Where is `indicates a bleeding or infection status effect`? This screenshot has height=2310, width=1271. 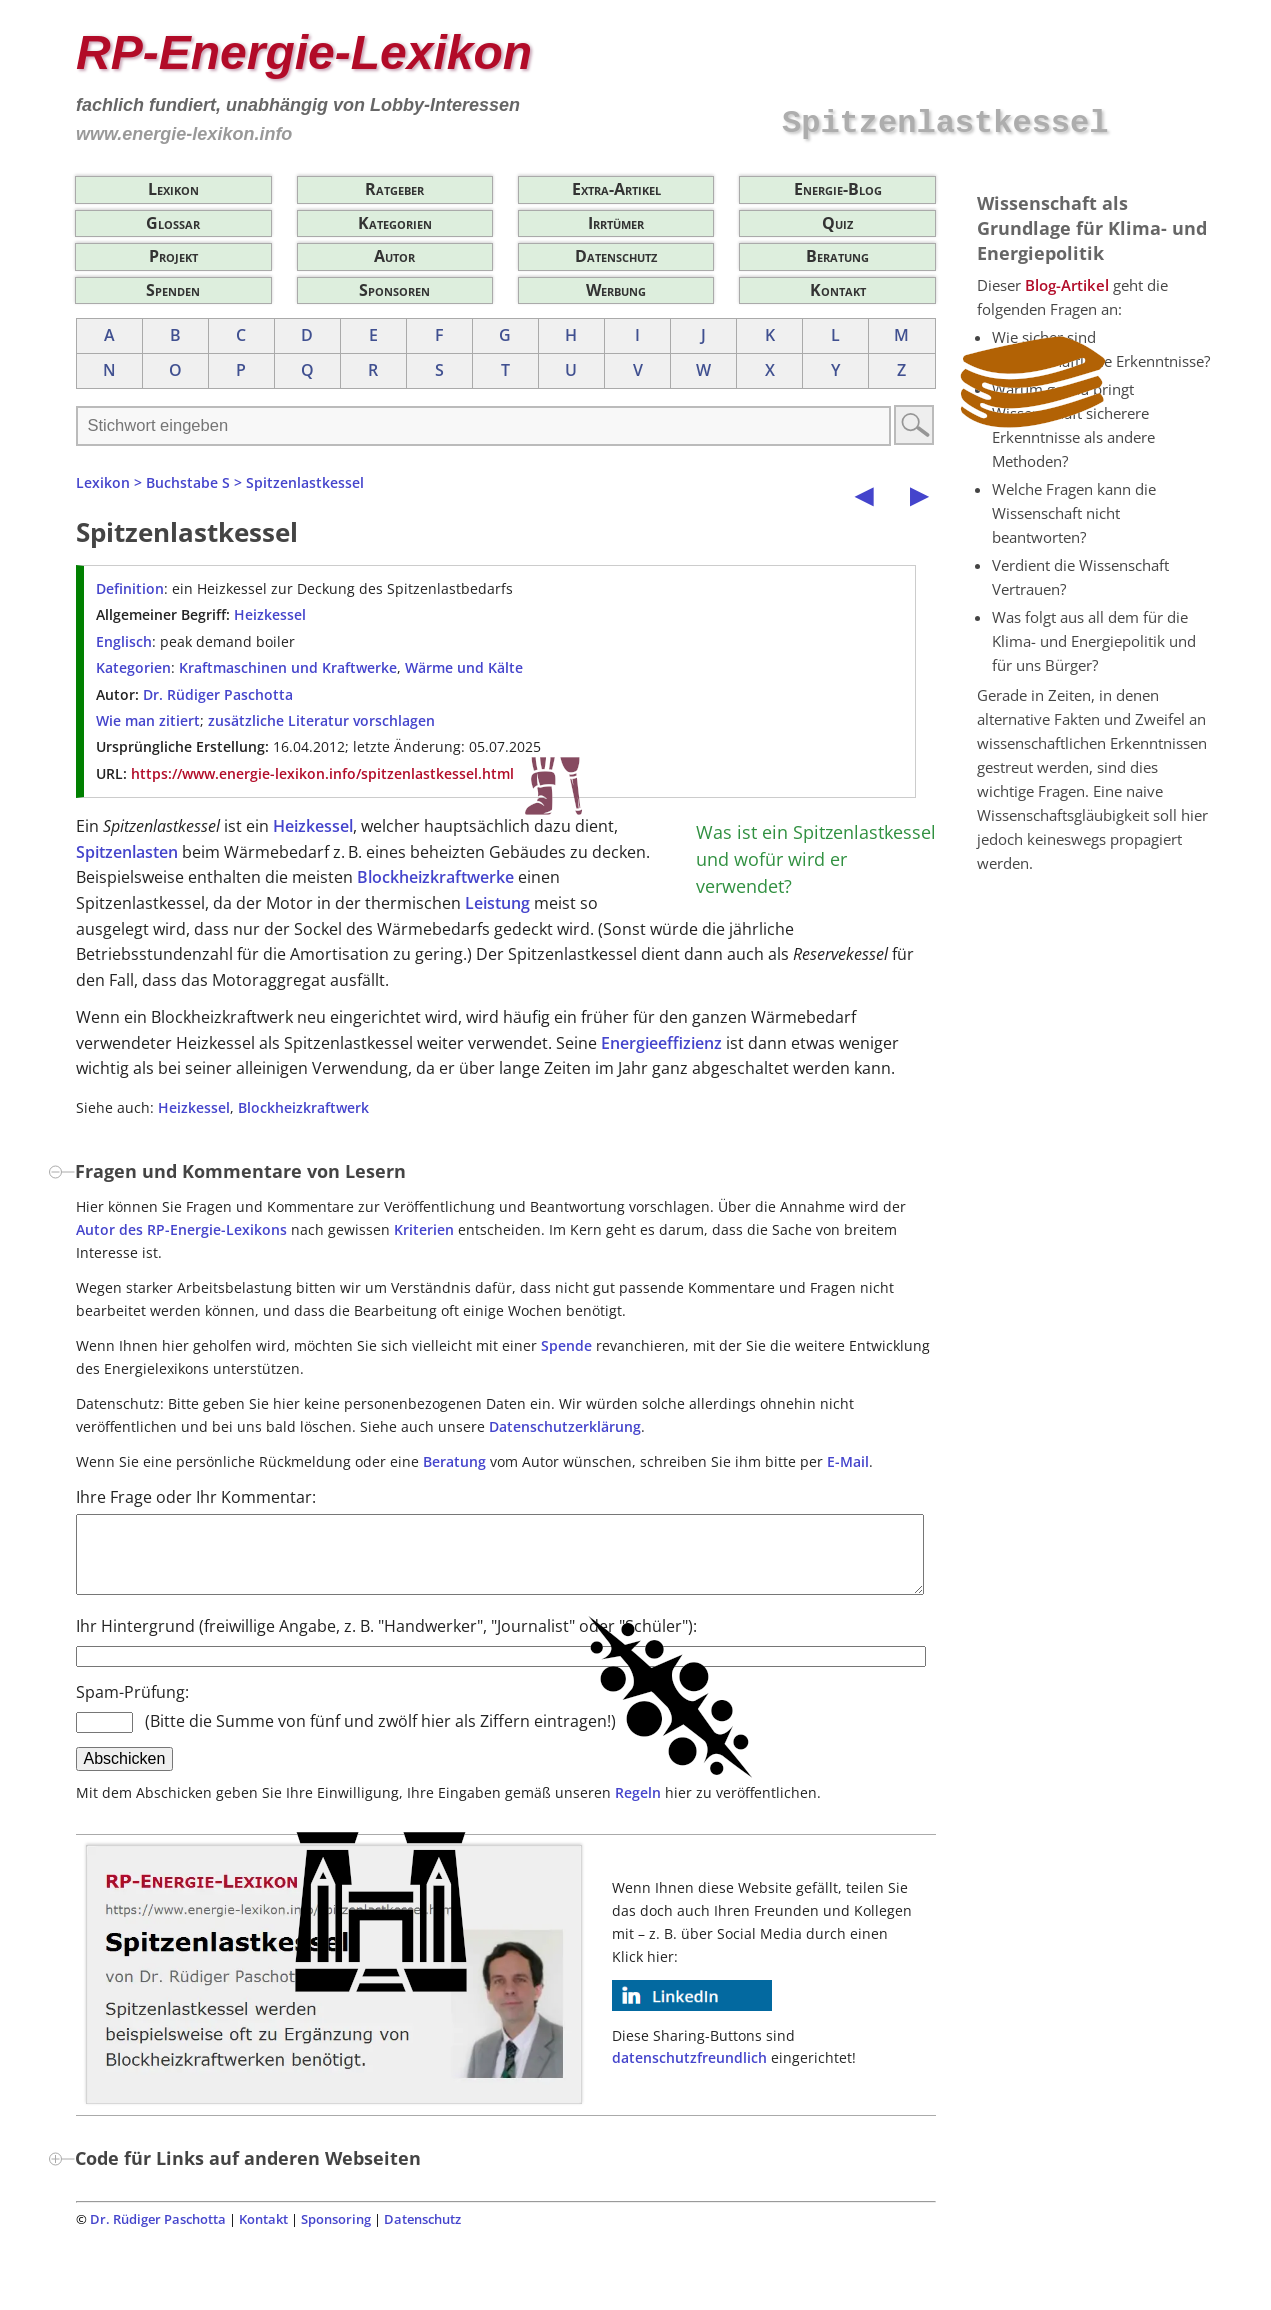 indicates a bleeding or infection status effect is located at coordinates (669, 1695).